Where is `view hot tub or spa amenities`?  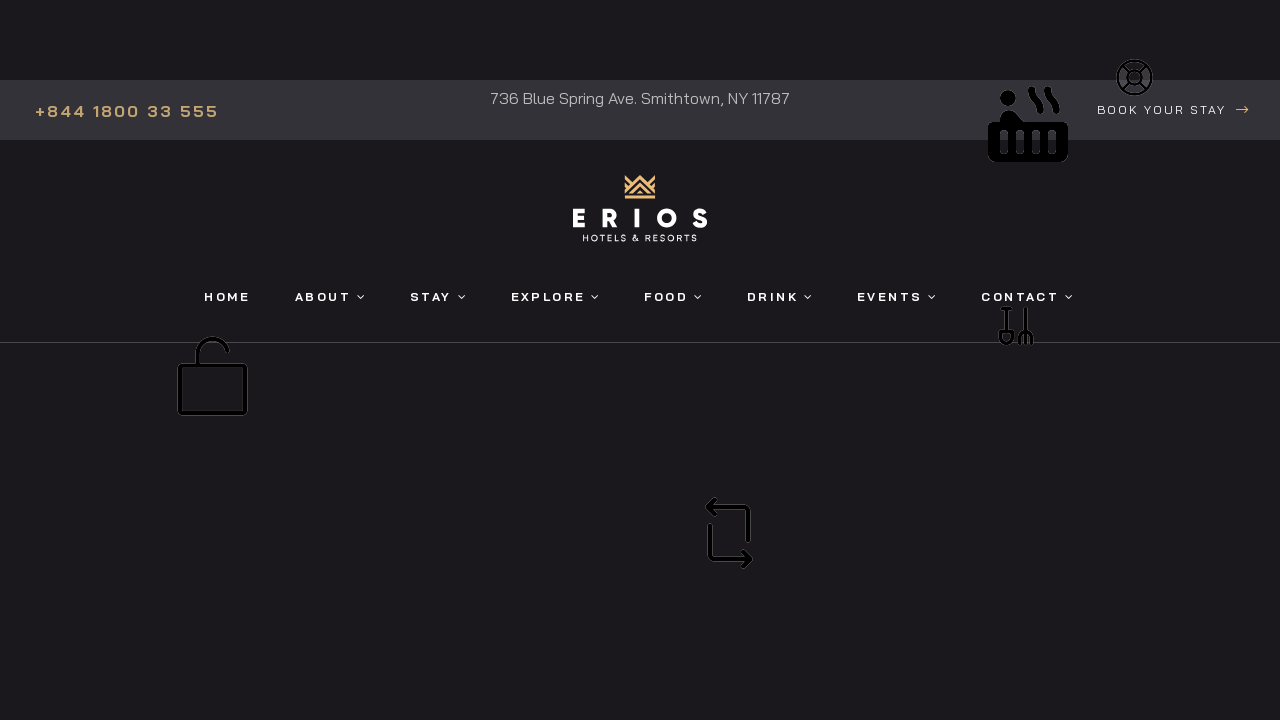
view hot tub or spa amenities is located at coordinates (1028, 122).